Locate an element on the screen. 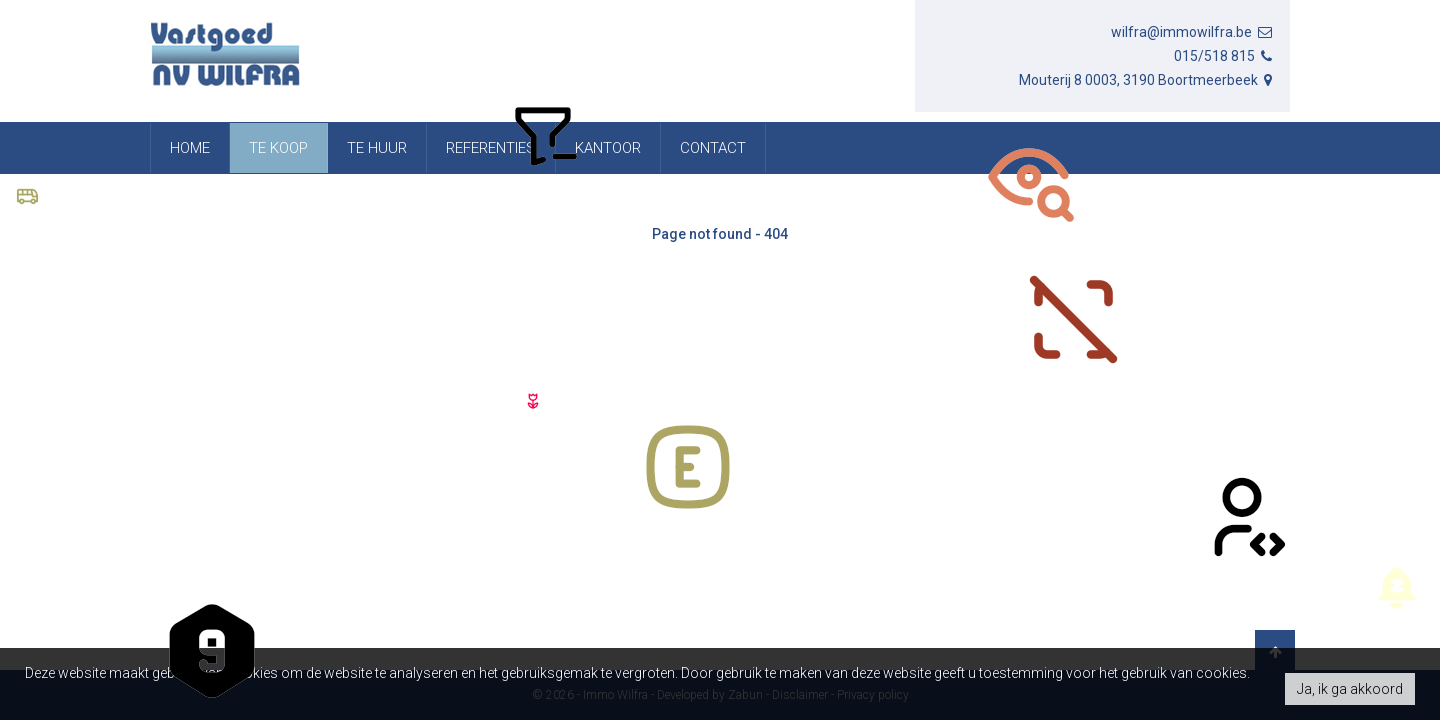  maximize view is currently disabled is located at coordinates (1073, 319).